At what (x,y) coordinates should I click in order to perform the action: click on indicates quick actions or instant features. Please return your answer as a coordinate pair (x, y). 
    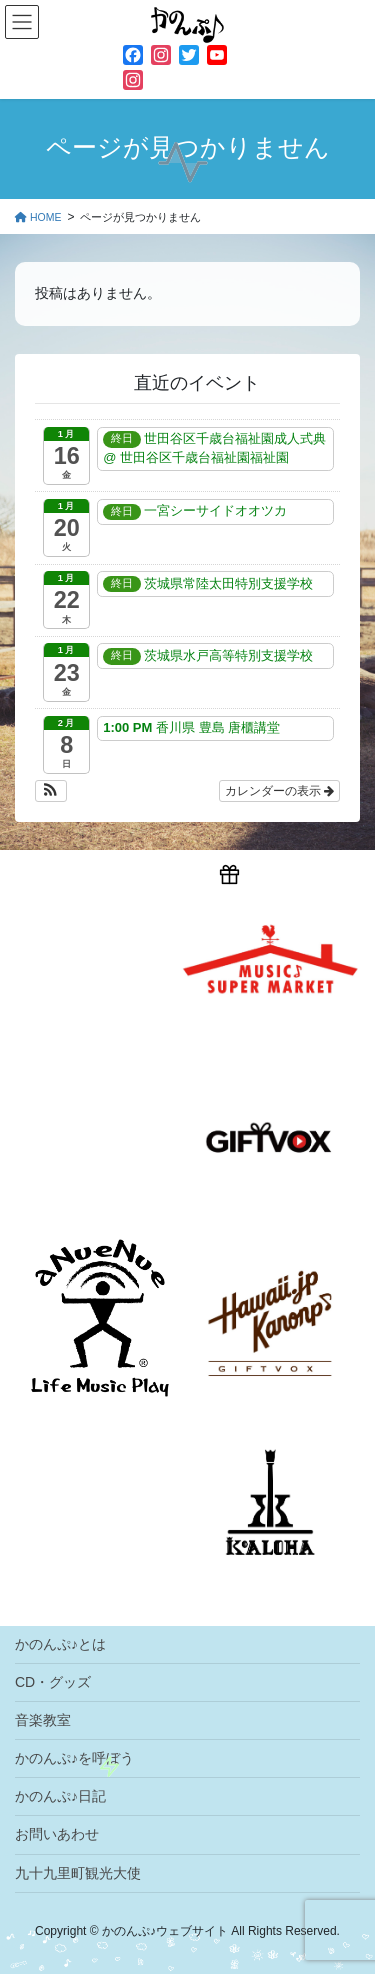
    Looking at the image, I should click on (109, 1766).